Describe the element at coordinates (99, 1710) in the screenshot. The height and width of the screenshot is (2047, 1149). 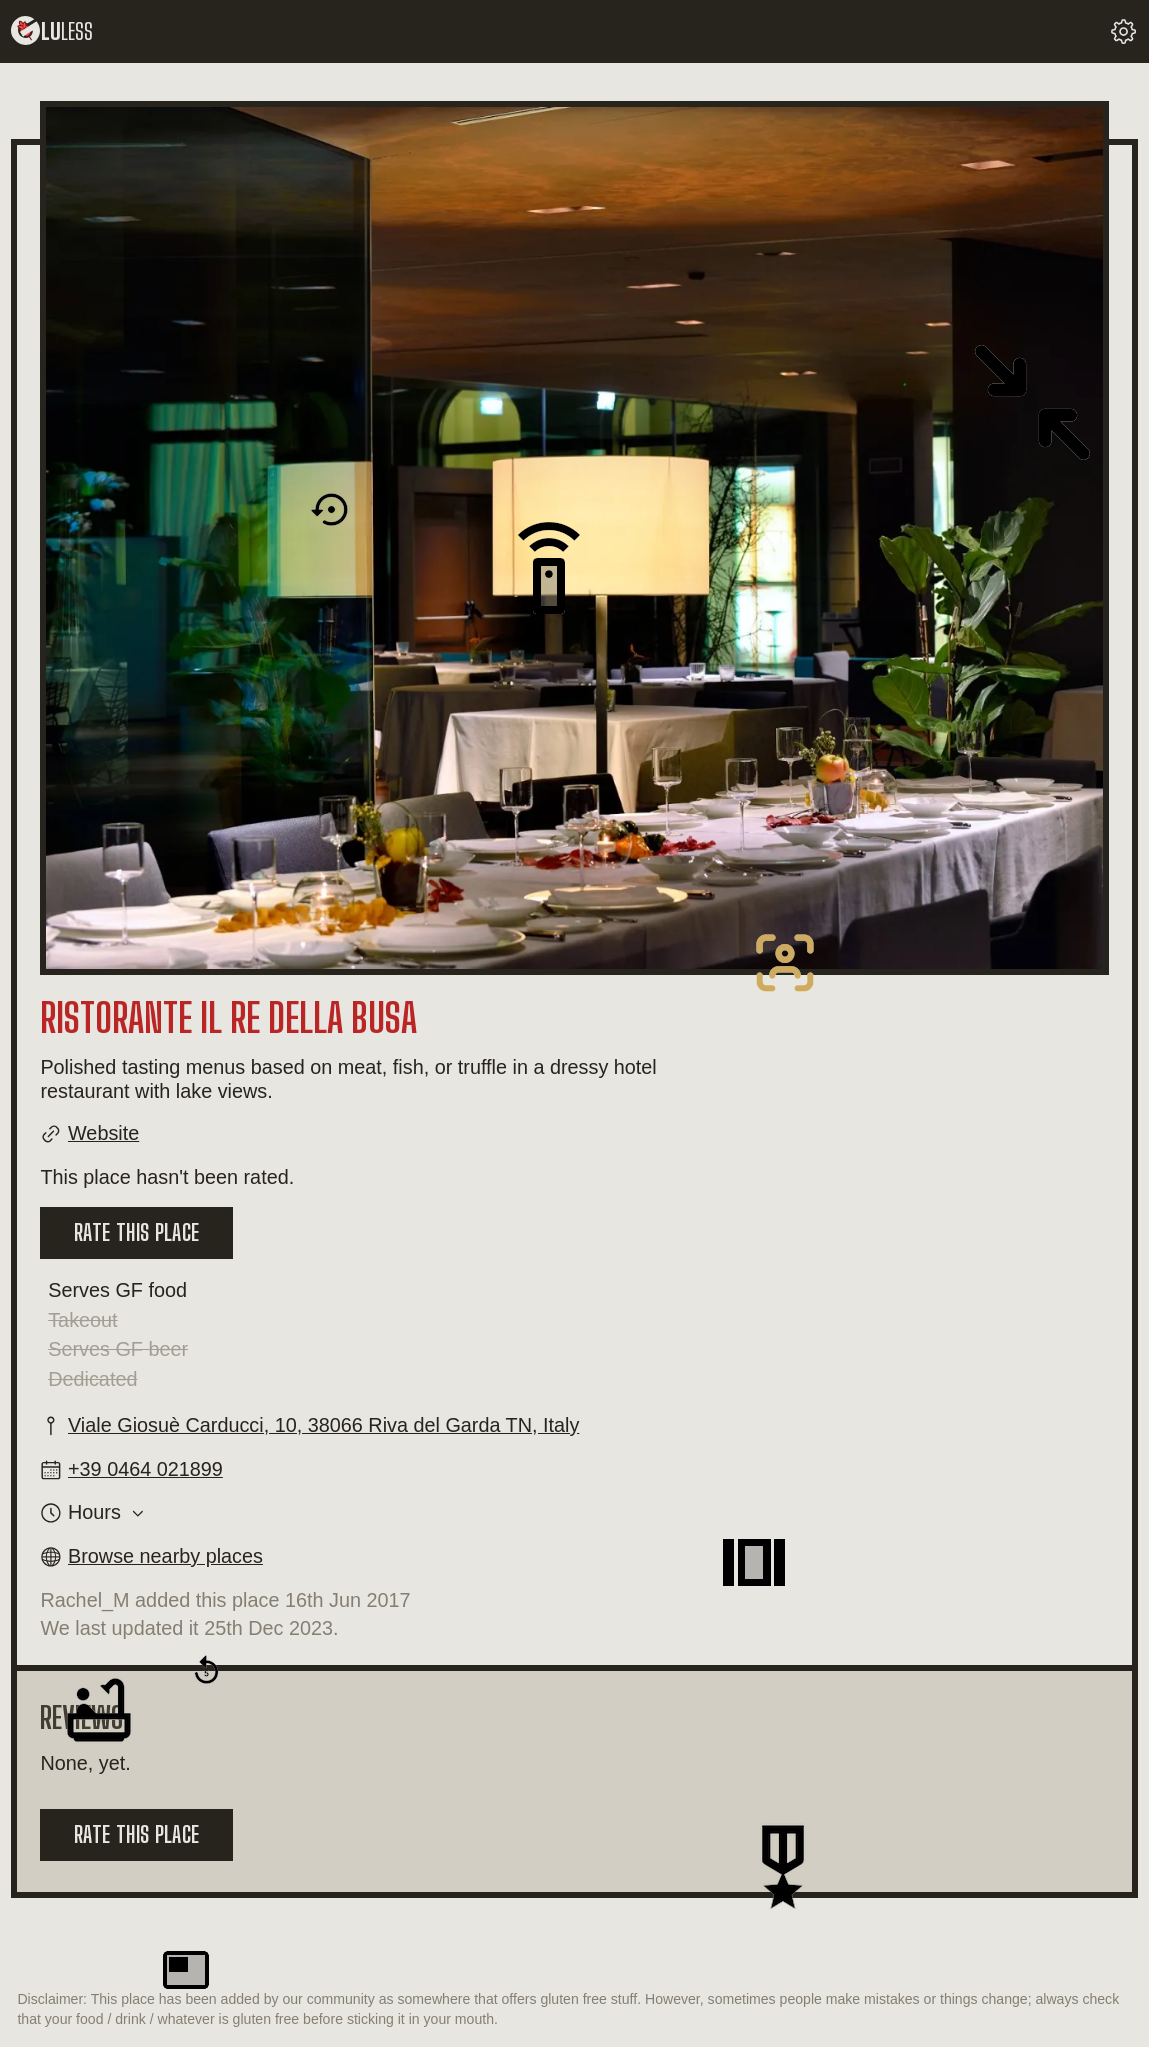
I see `indicates bathroom amenities available` at that location.